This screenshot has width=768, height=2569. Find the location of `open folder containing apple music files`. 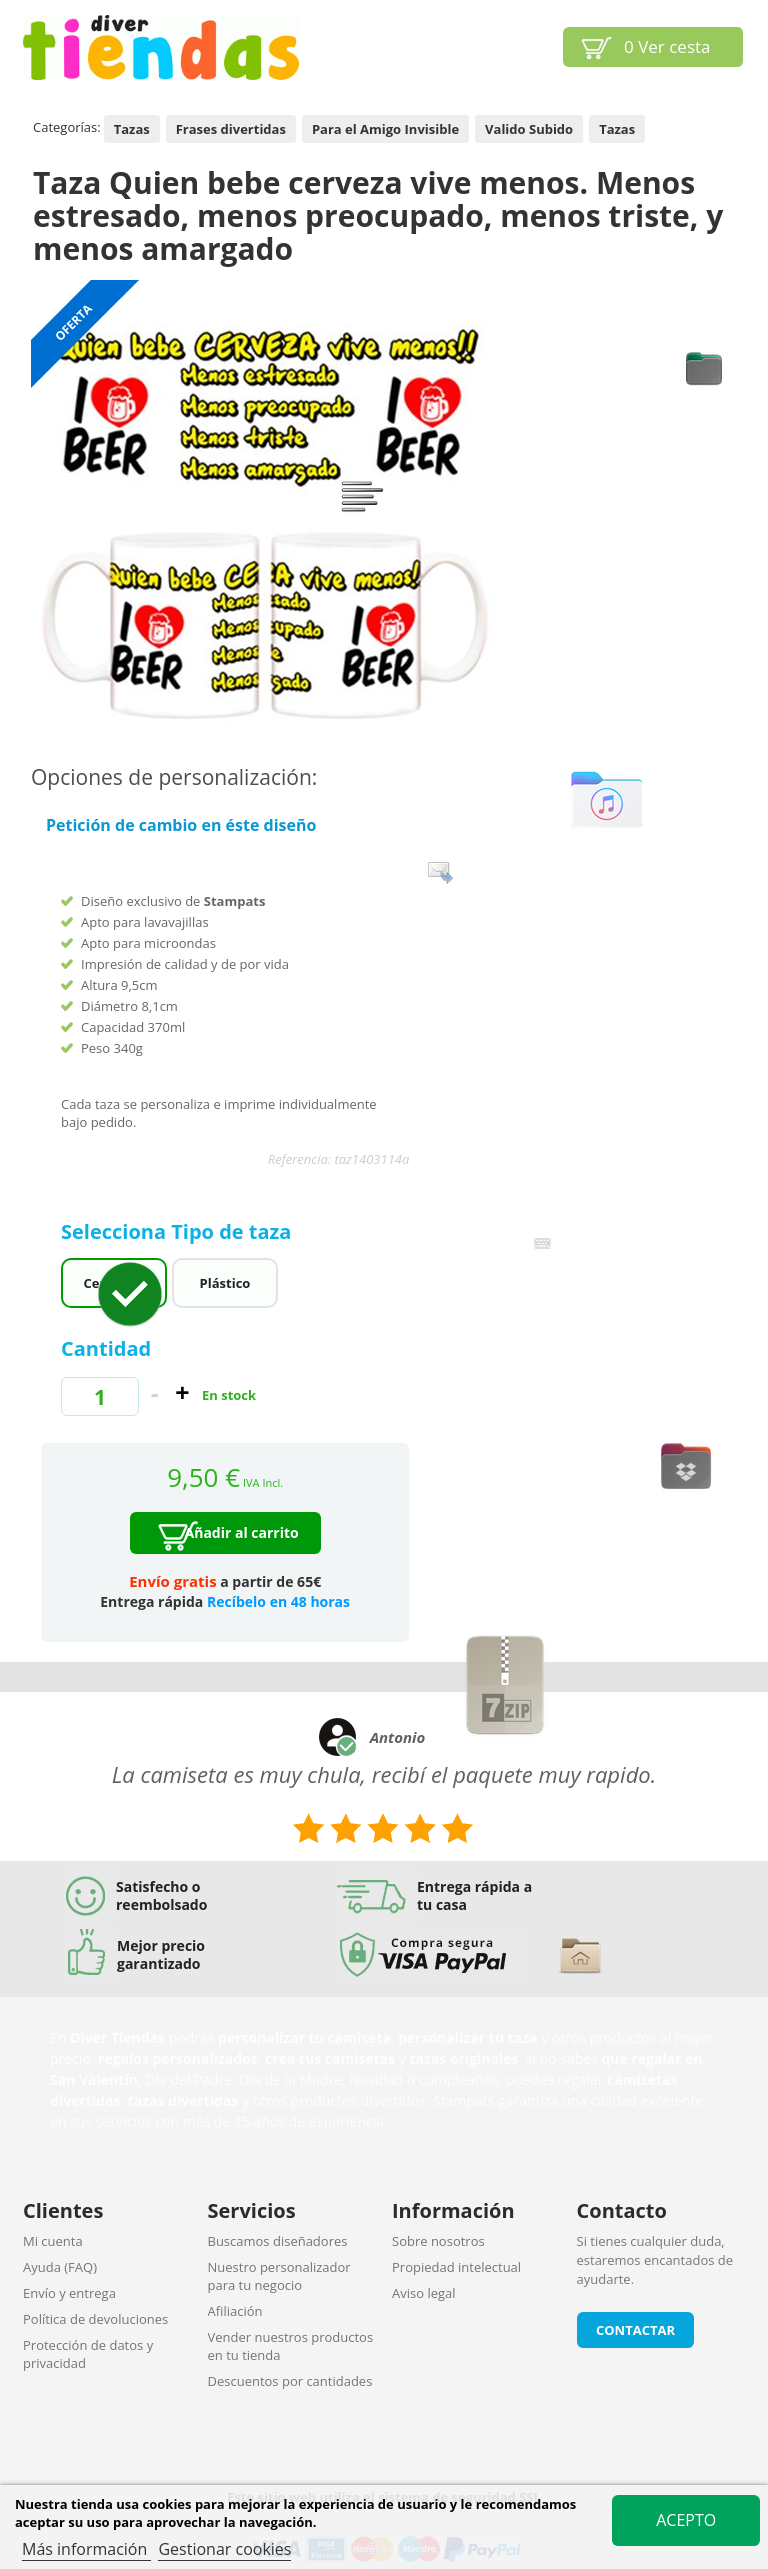

open folder containing apple music files is located at coordinates (606, 801).